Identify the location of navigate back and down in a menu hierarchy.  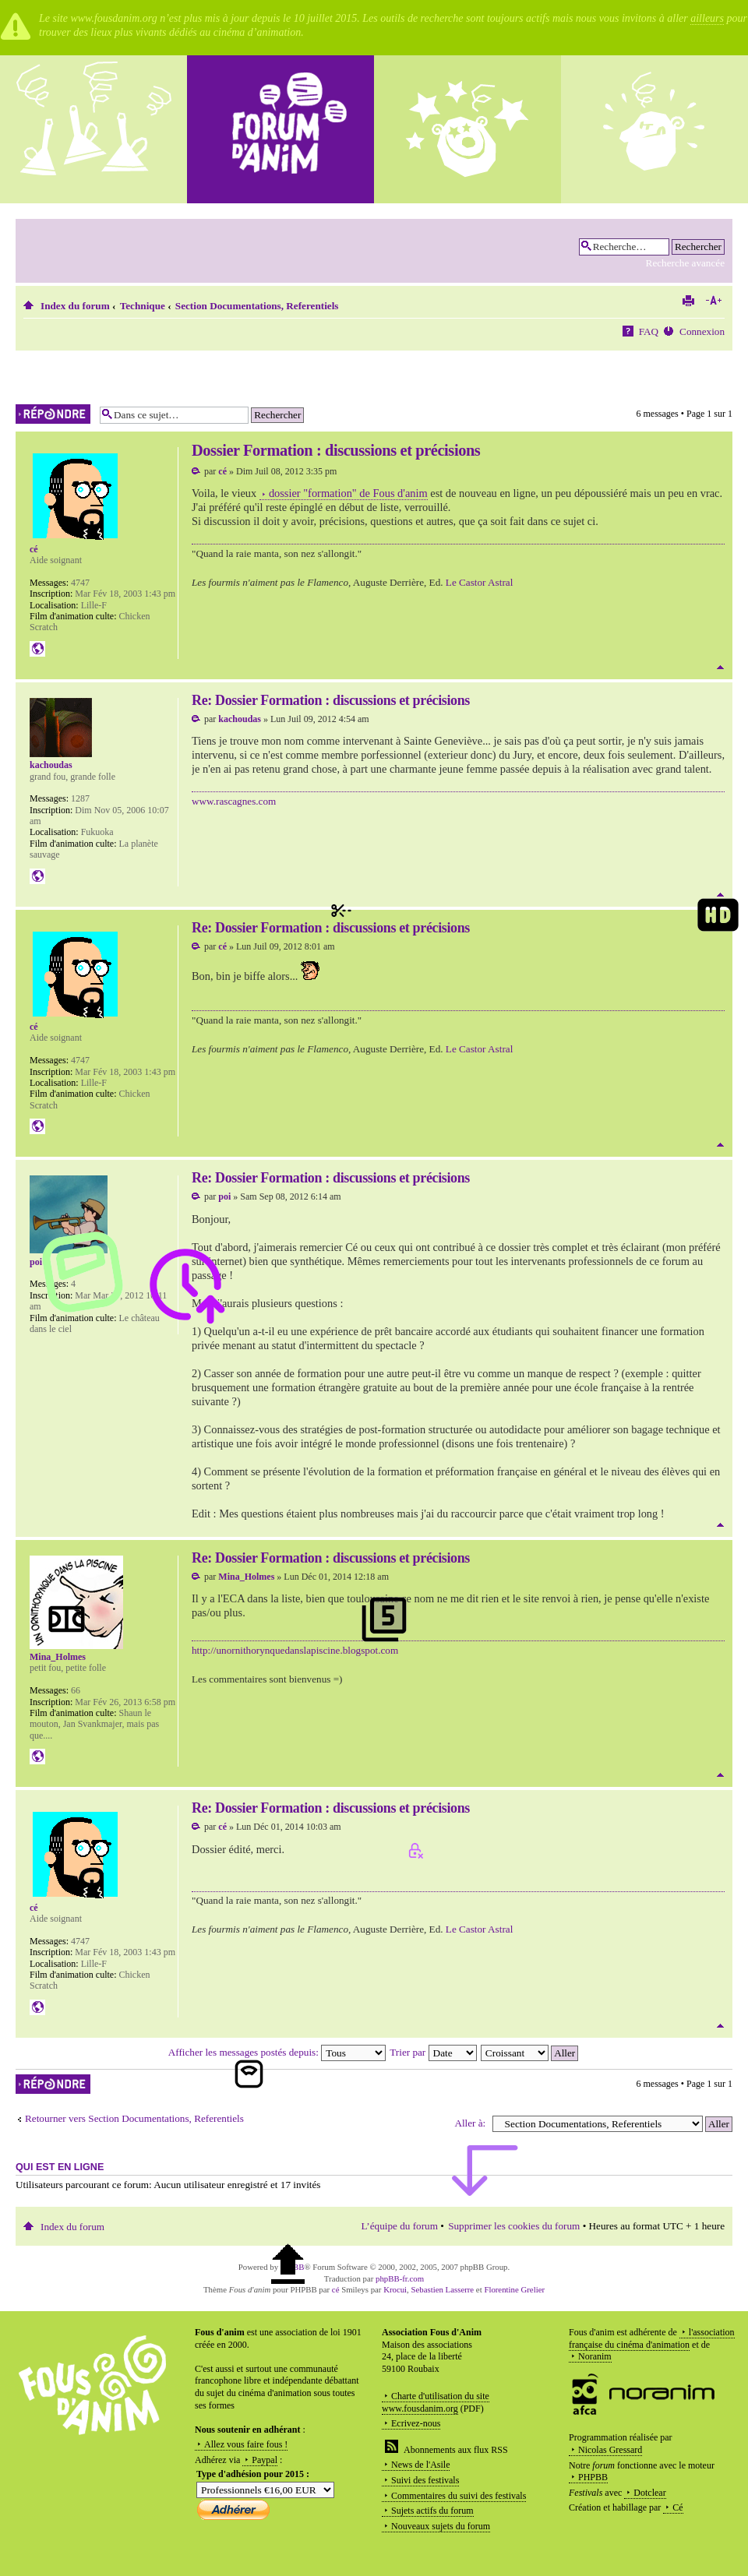
(482, 2165).